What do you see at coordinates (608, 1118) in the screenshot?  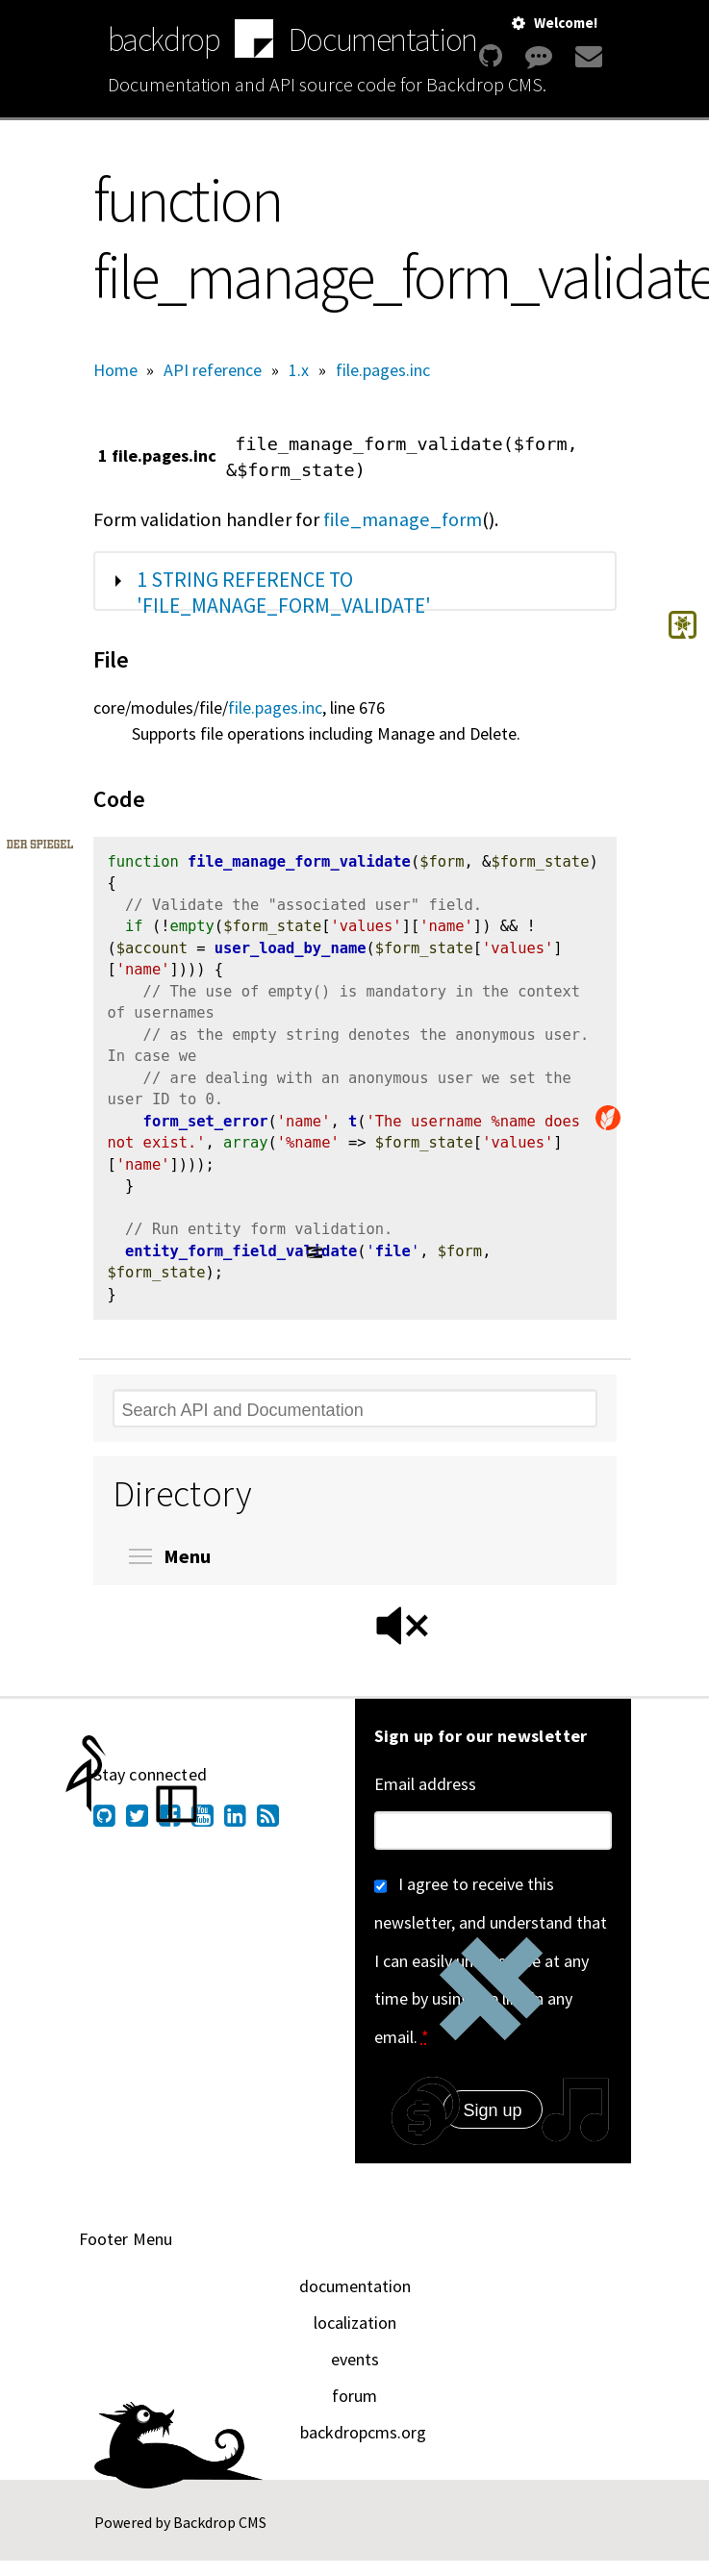 I see `rye package manager logo` at bounding box center [608, 1118].